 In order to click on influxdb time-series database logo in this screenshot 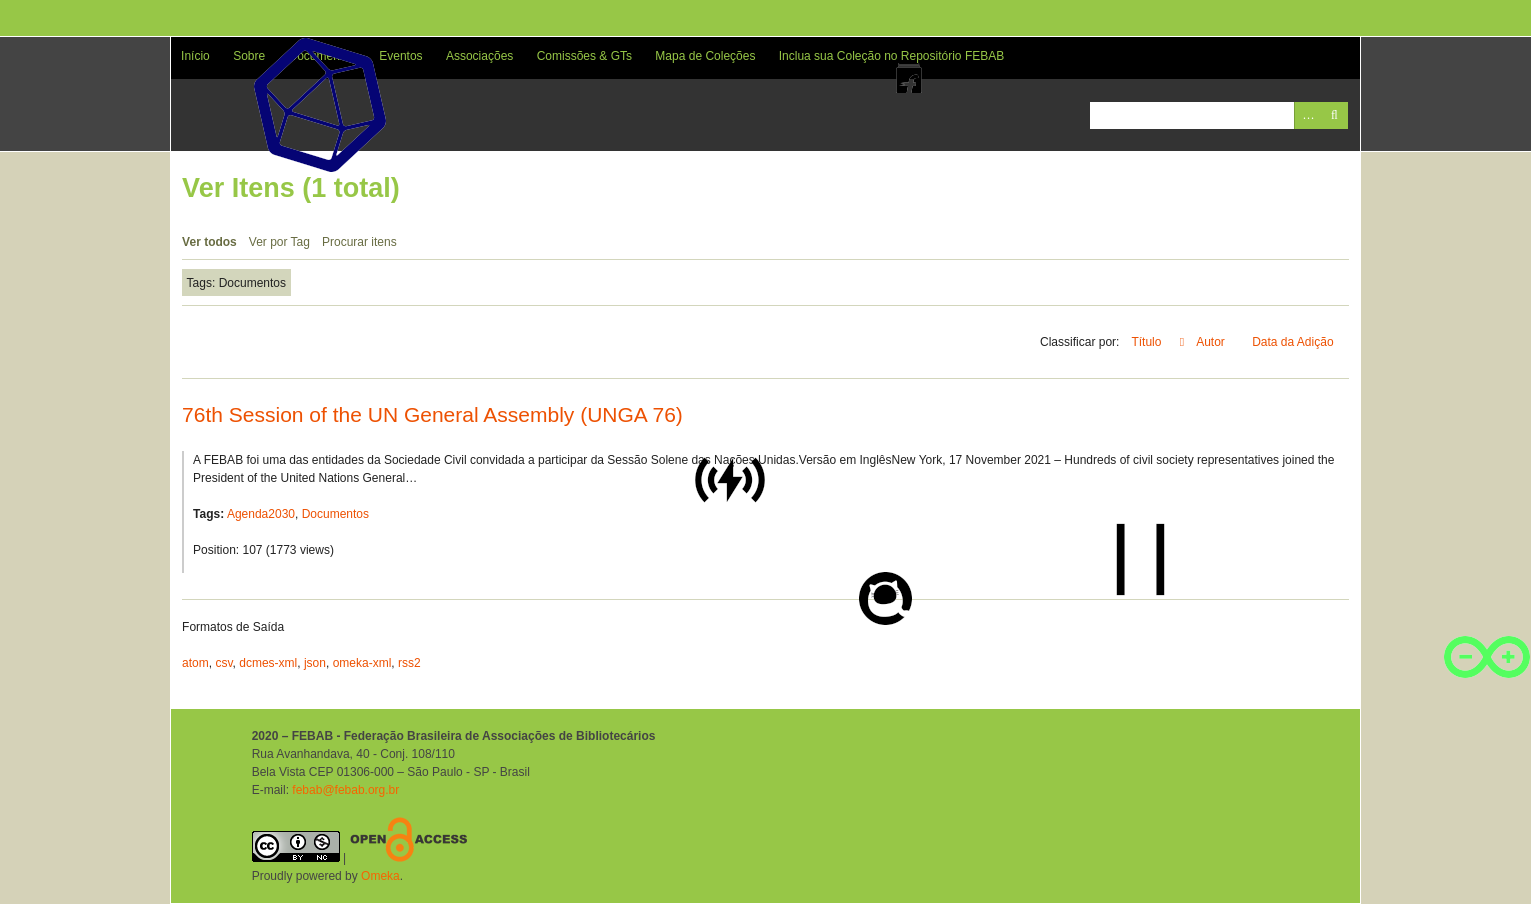, I will do `click(320, 105)`.